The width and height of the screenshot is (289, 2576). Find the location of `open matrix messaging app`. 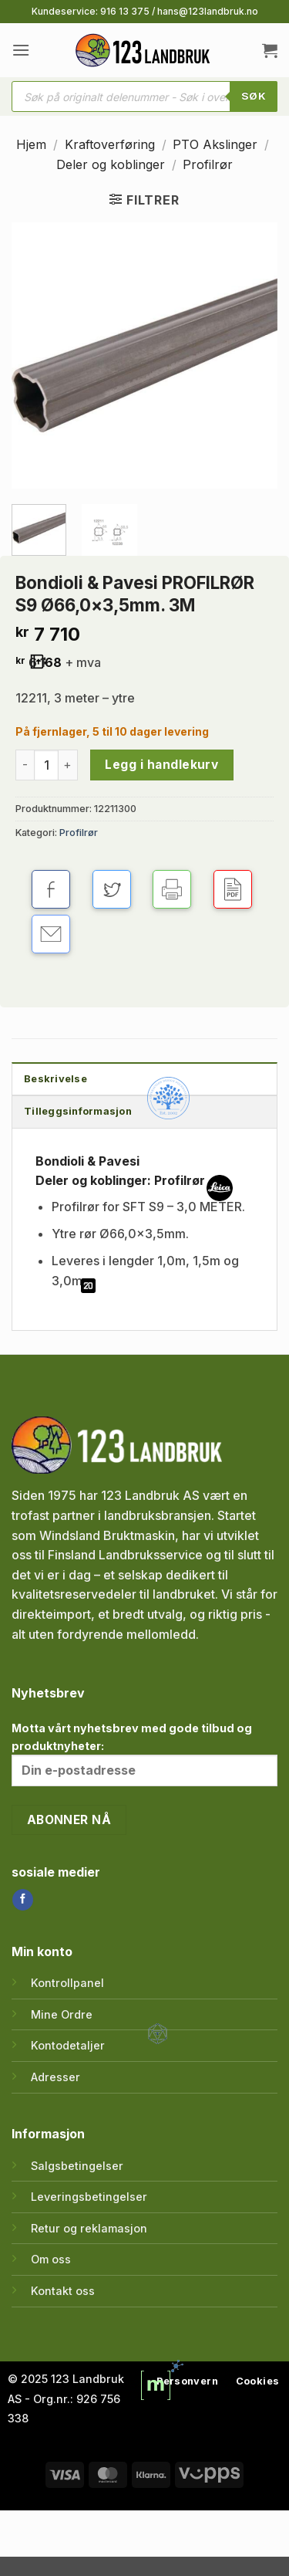

open matrix messaging app is located at coordinates (156, 2385).